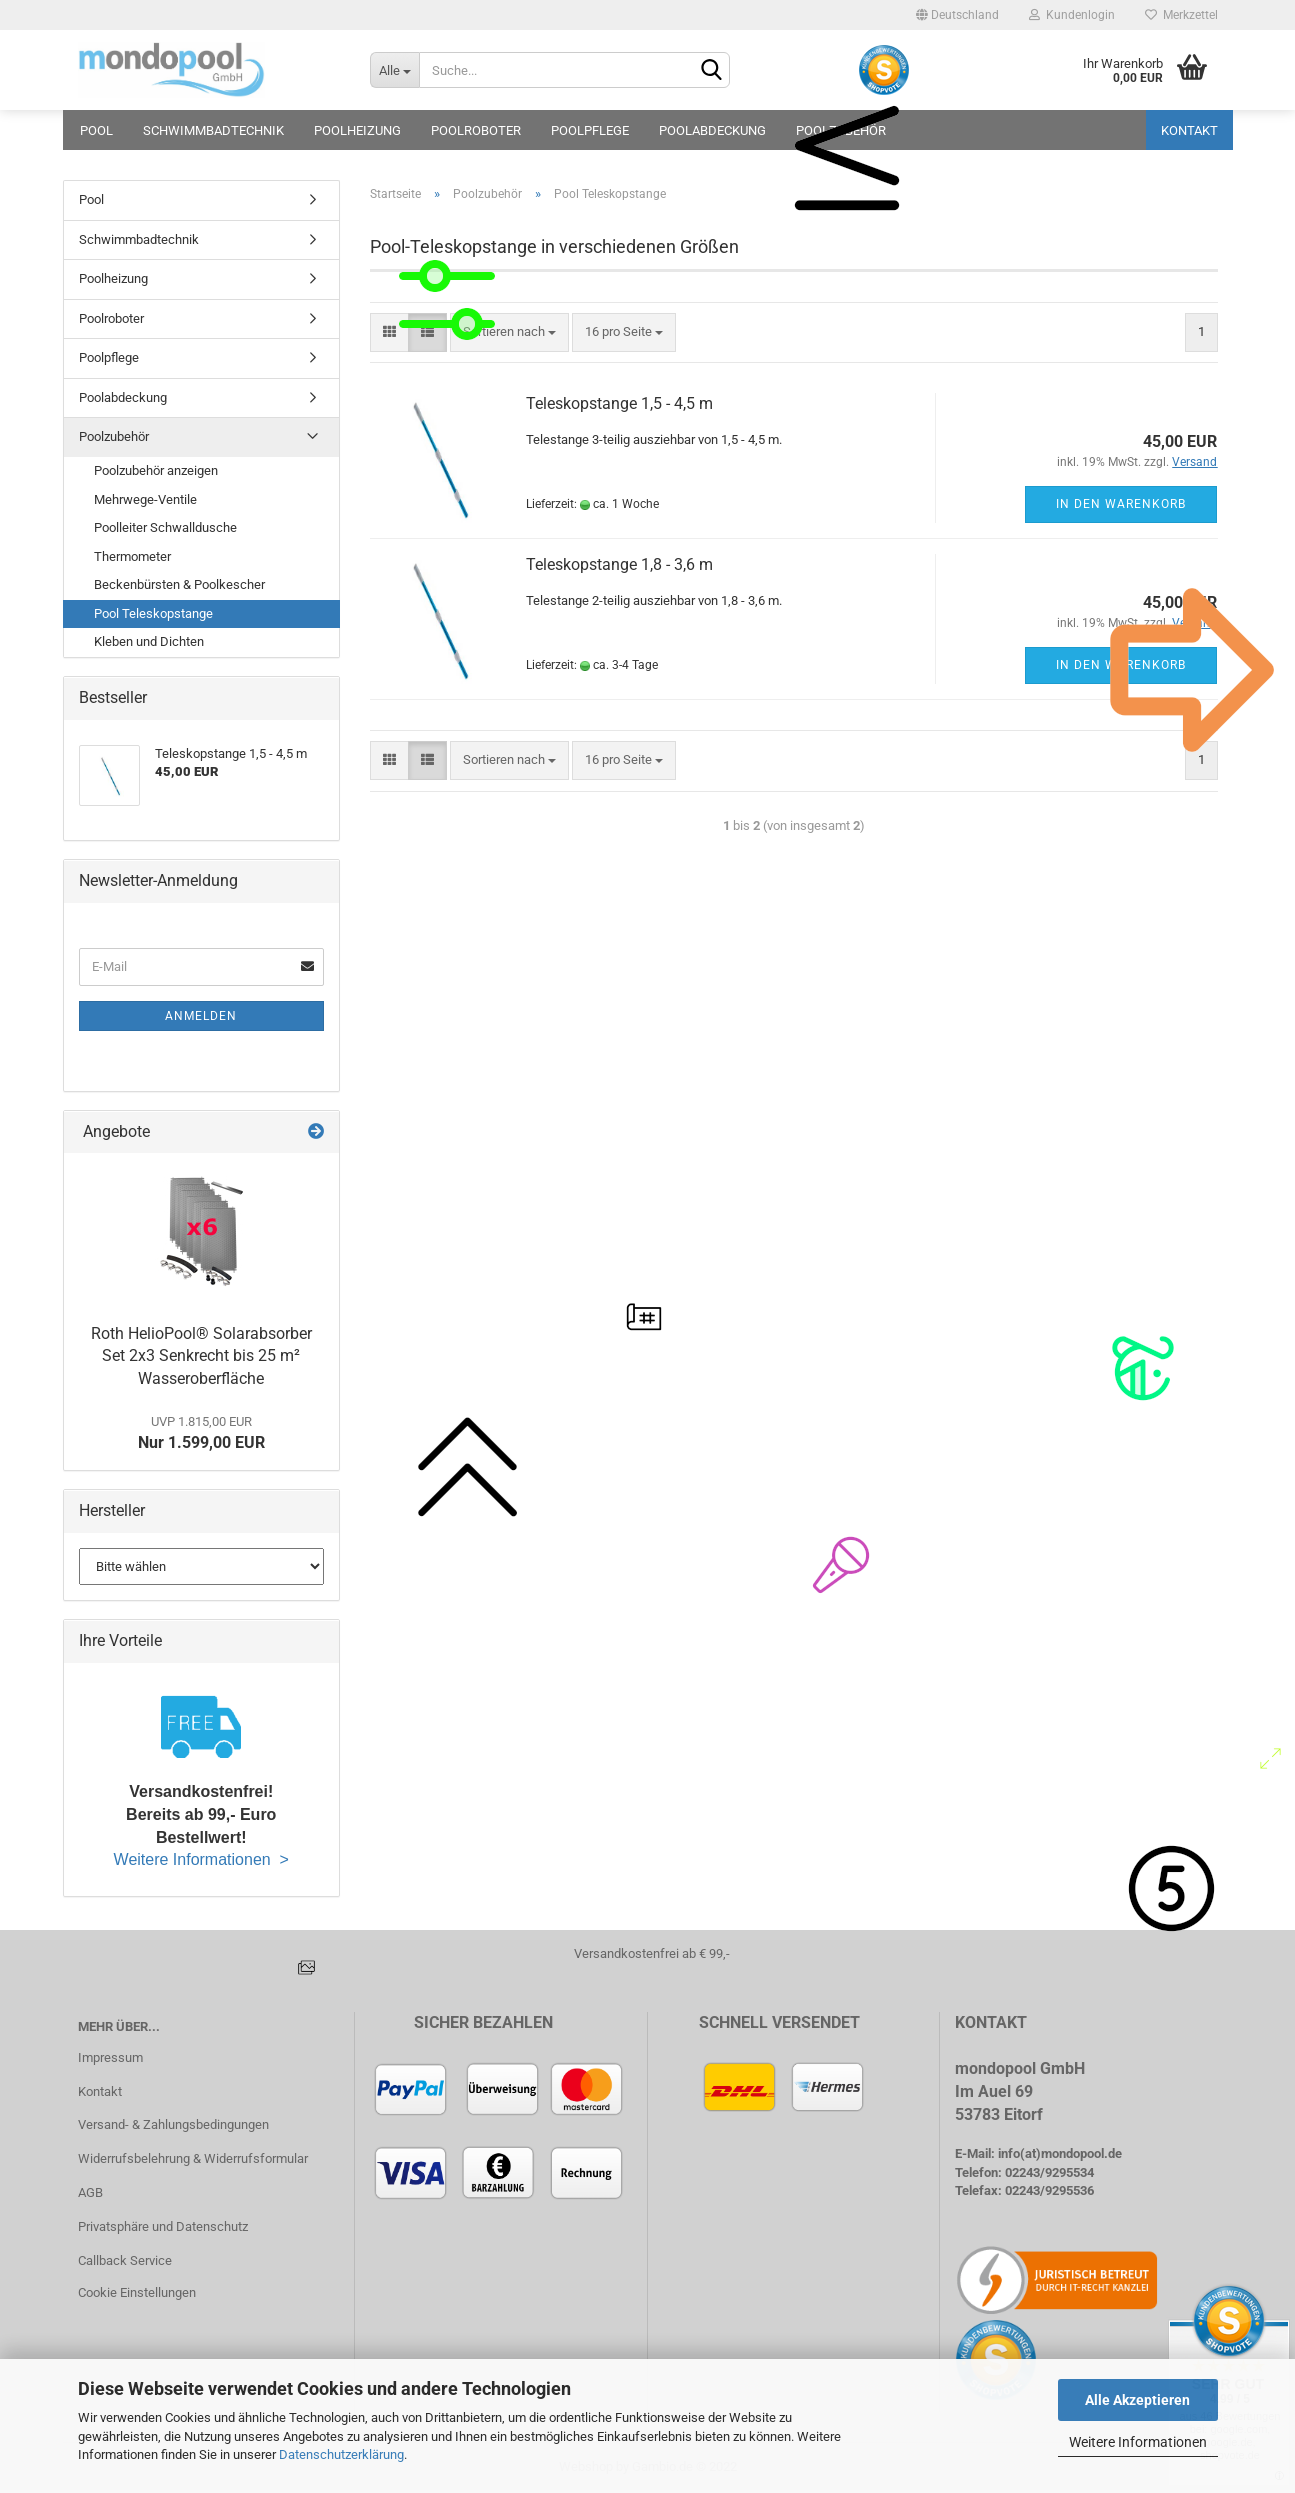 The image size is (1295, 2493). What do you see at coordinates (1270, 1758) in the screenshot?
I see `expand to full screen` at bounding box center [1270, 1758].